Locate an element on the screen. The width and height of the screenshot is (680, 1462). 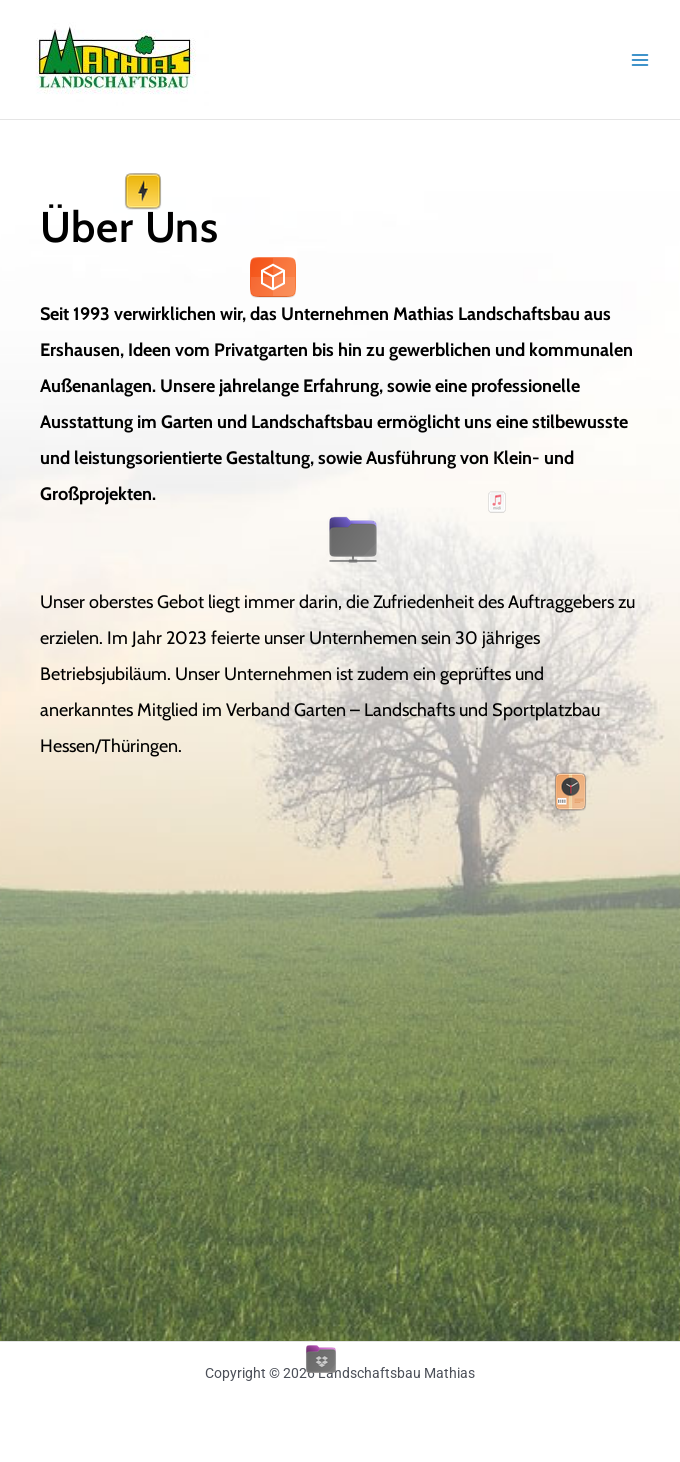
a midi audio file is located at coordinates (497, 502).